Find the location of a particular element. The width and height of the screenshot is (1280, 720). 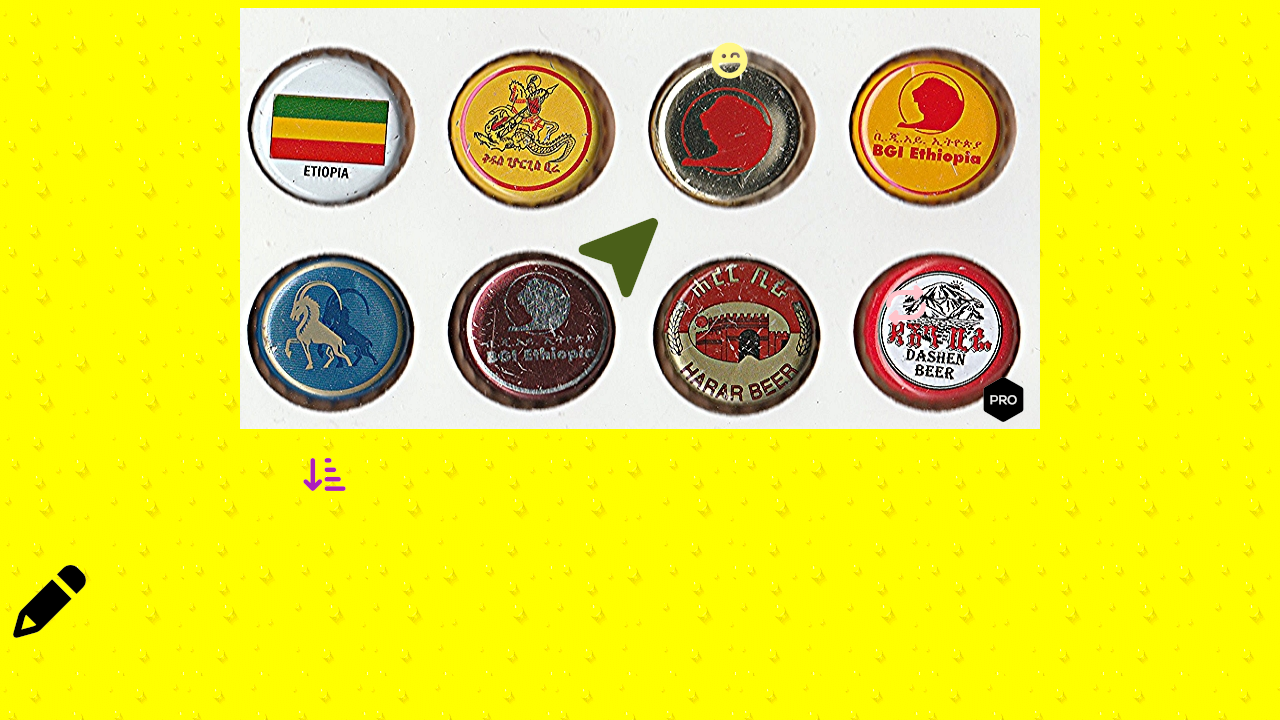

sort items in descending order is located at coordinates (324, 474).